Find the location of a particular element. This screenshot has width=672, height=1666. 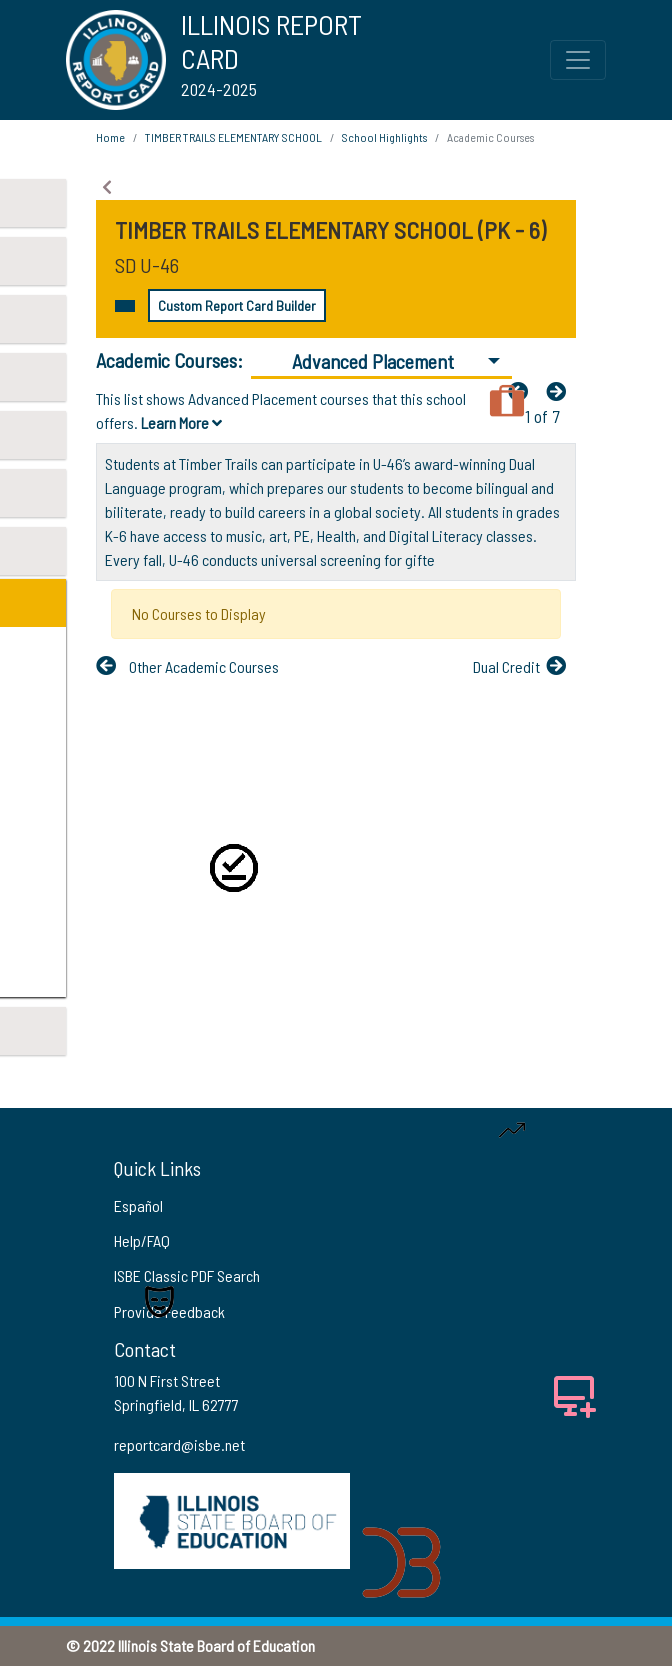

access theater or entertainment content is located at coordinates (159, 1300).